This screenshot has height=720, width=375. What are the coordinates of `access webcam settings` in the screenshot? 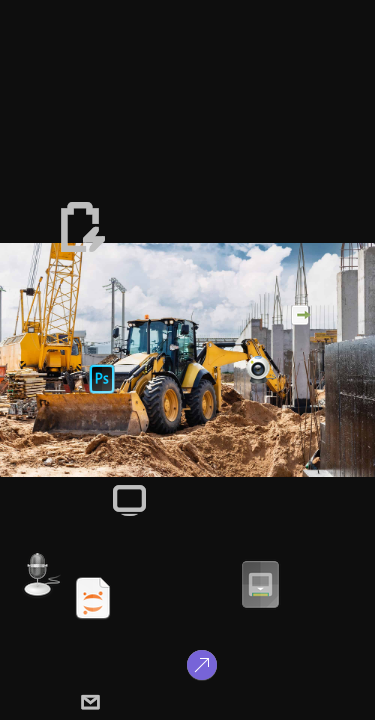 It's located at (258, 369).